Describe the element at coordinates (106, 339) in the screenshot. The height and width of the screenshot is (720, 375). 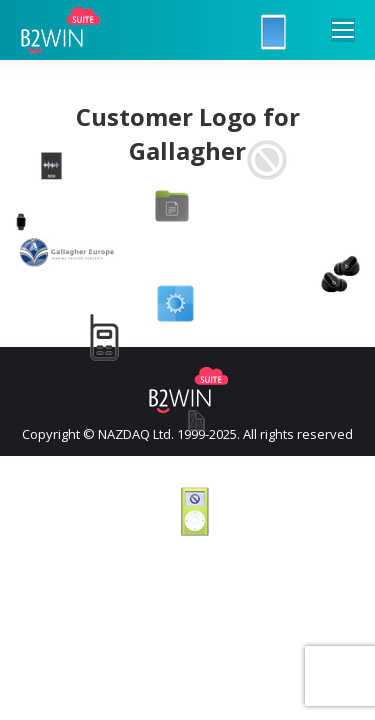
I see `call using a landline or desk phone` at that location.